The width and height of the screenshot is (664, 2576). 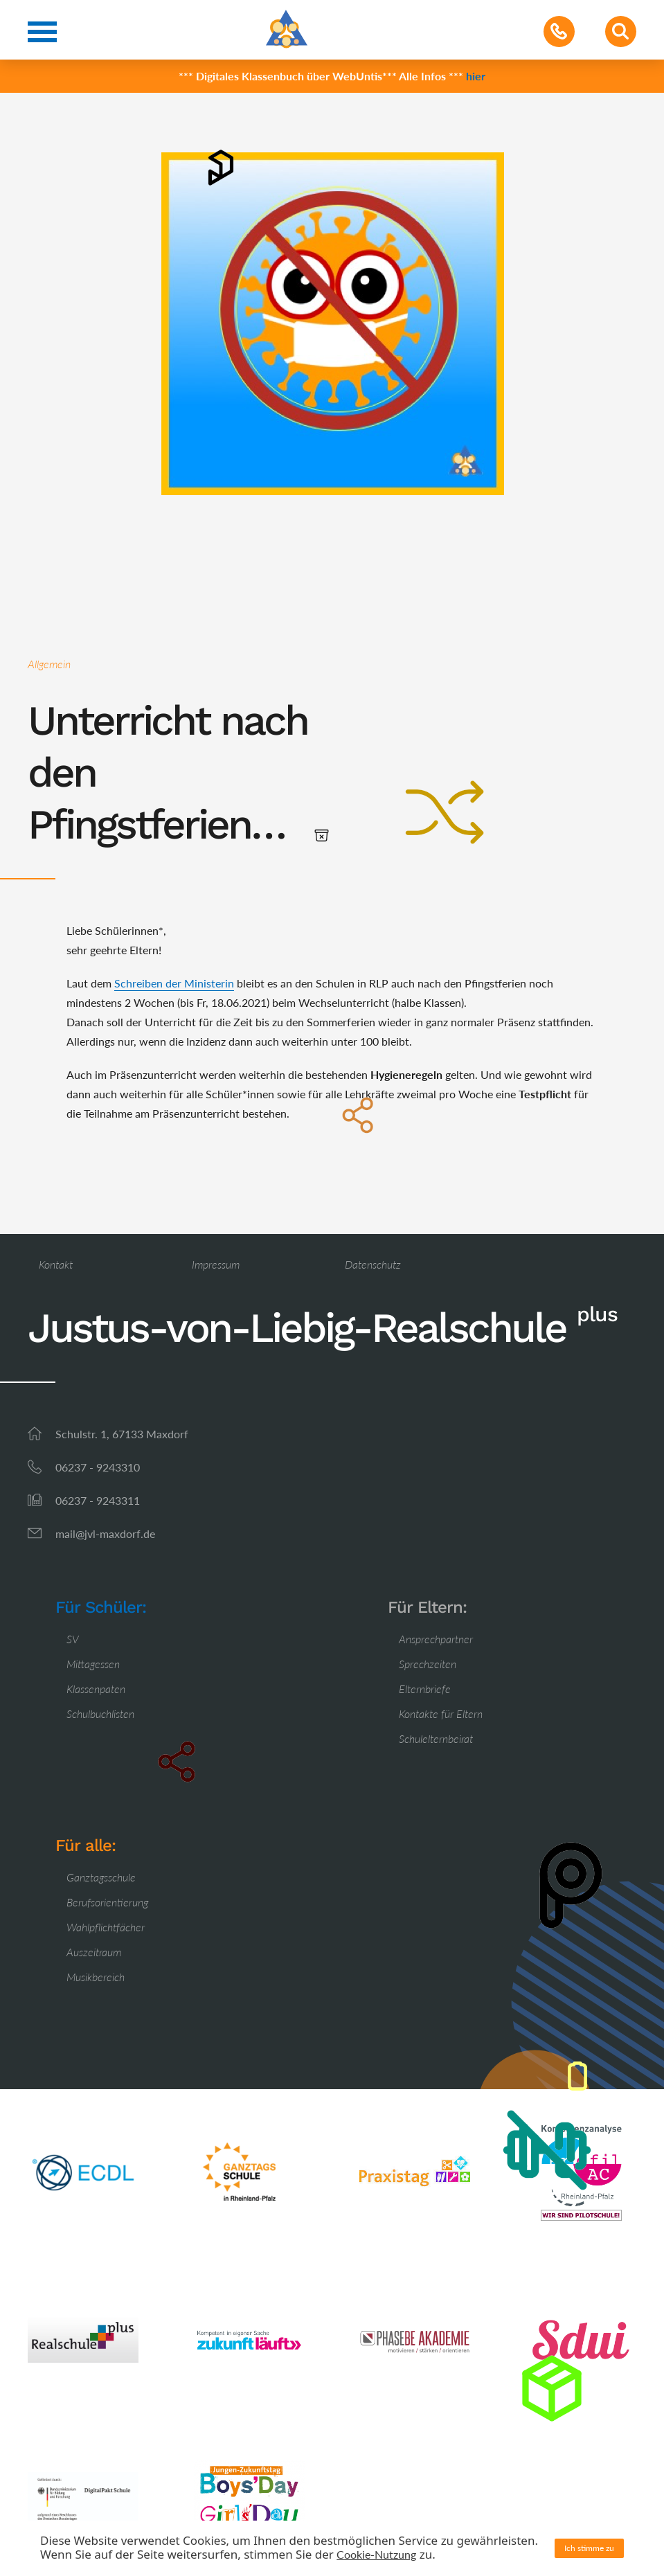 I want to click on shuffle playlist or queue order, so click(x=443, y=812).